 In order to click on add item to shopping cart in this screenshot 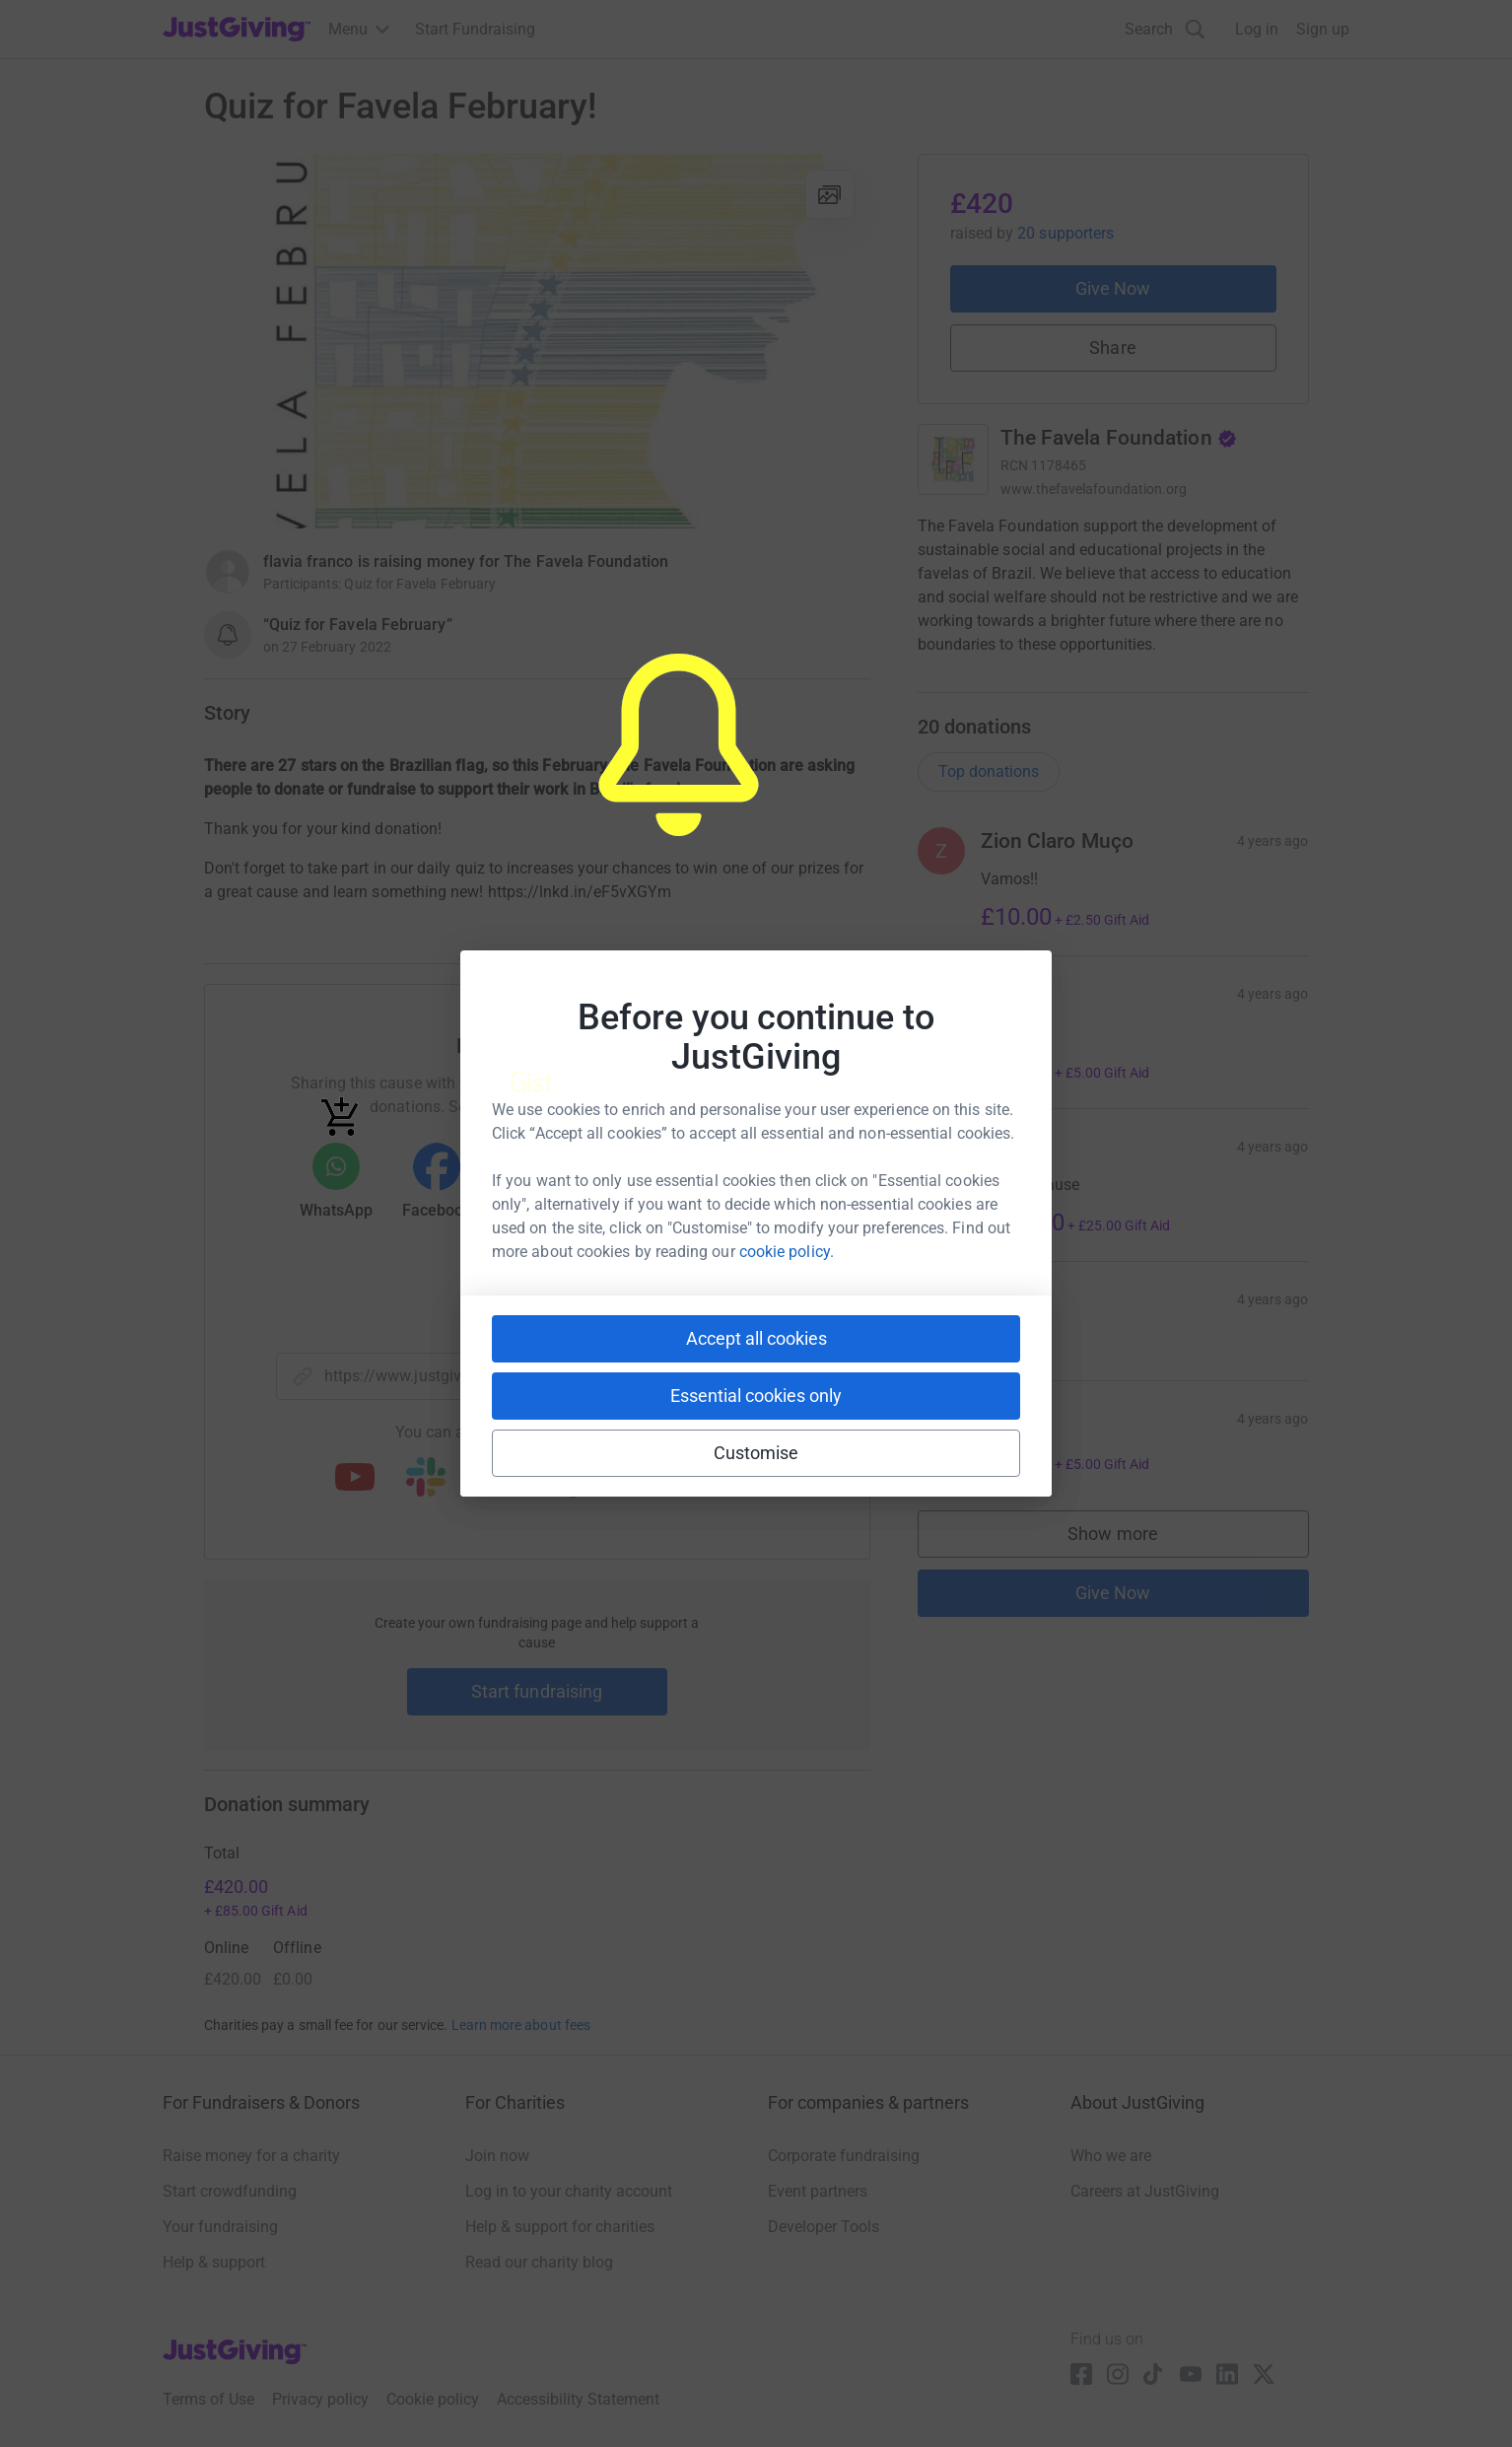, I will do `click(341, 1117)`.